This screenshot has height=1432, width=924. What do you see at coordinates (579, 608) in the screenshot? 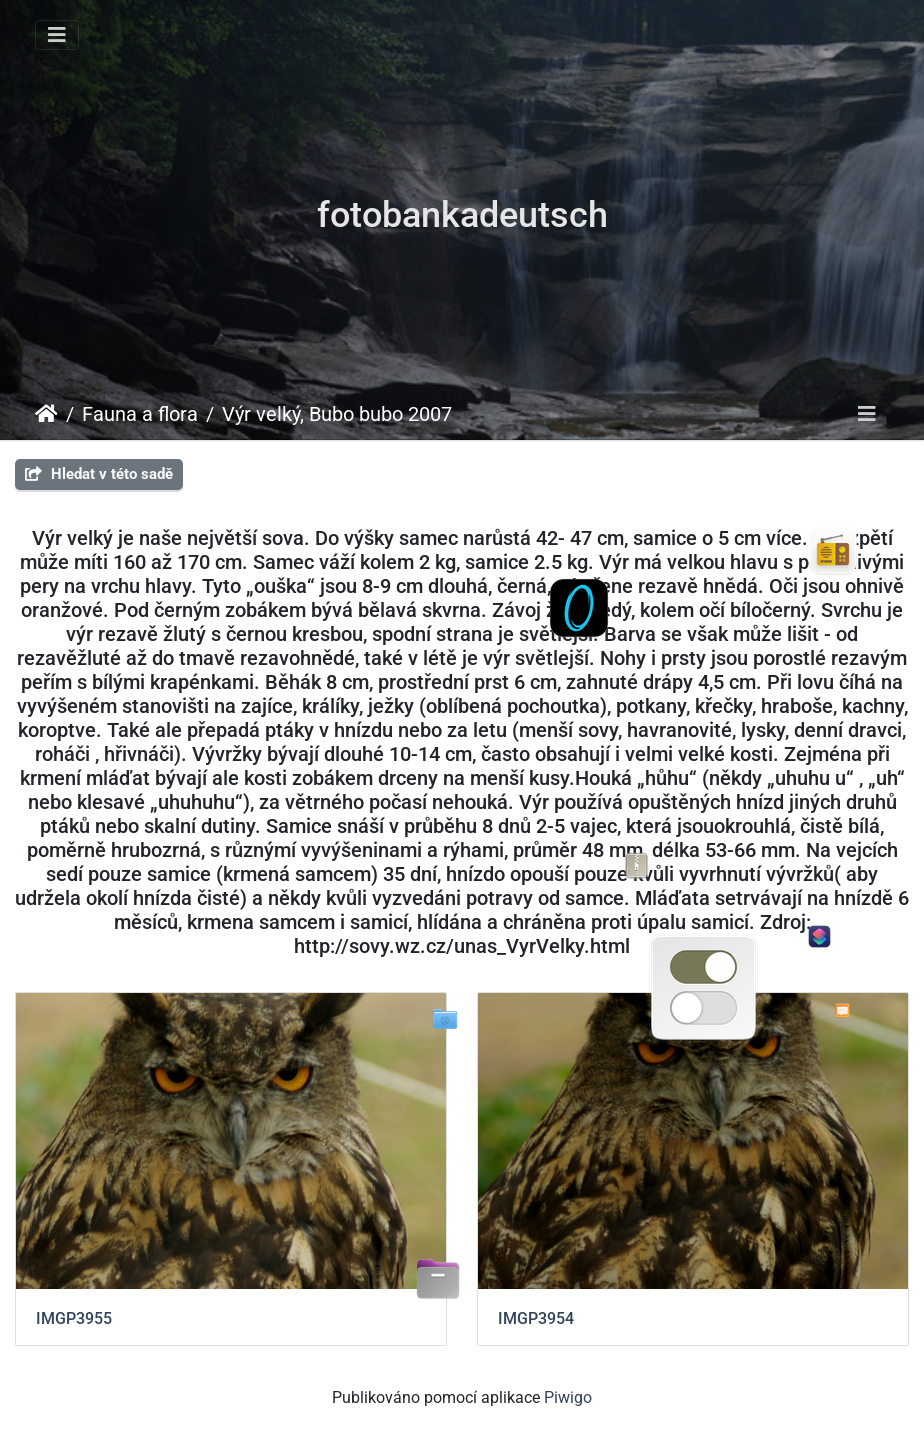
I see `open the portal app` at bounding box center [579, 608].